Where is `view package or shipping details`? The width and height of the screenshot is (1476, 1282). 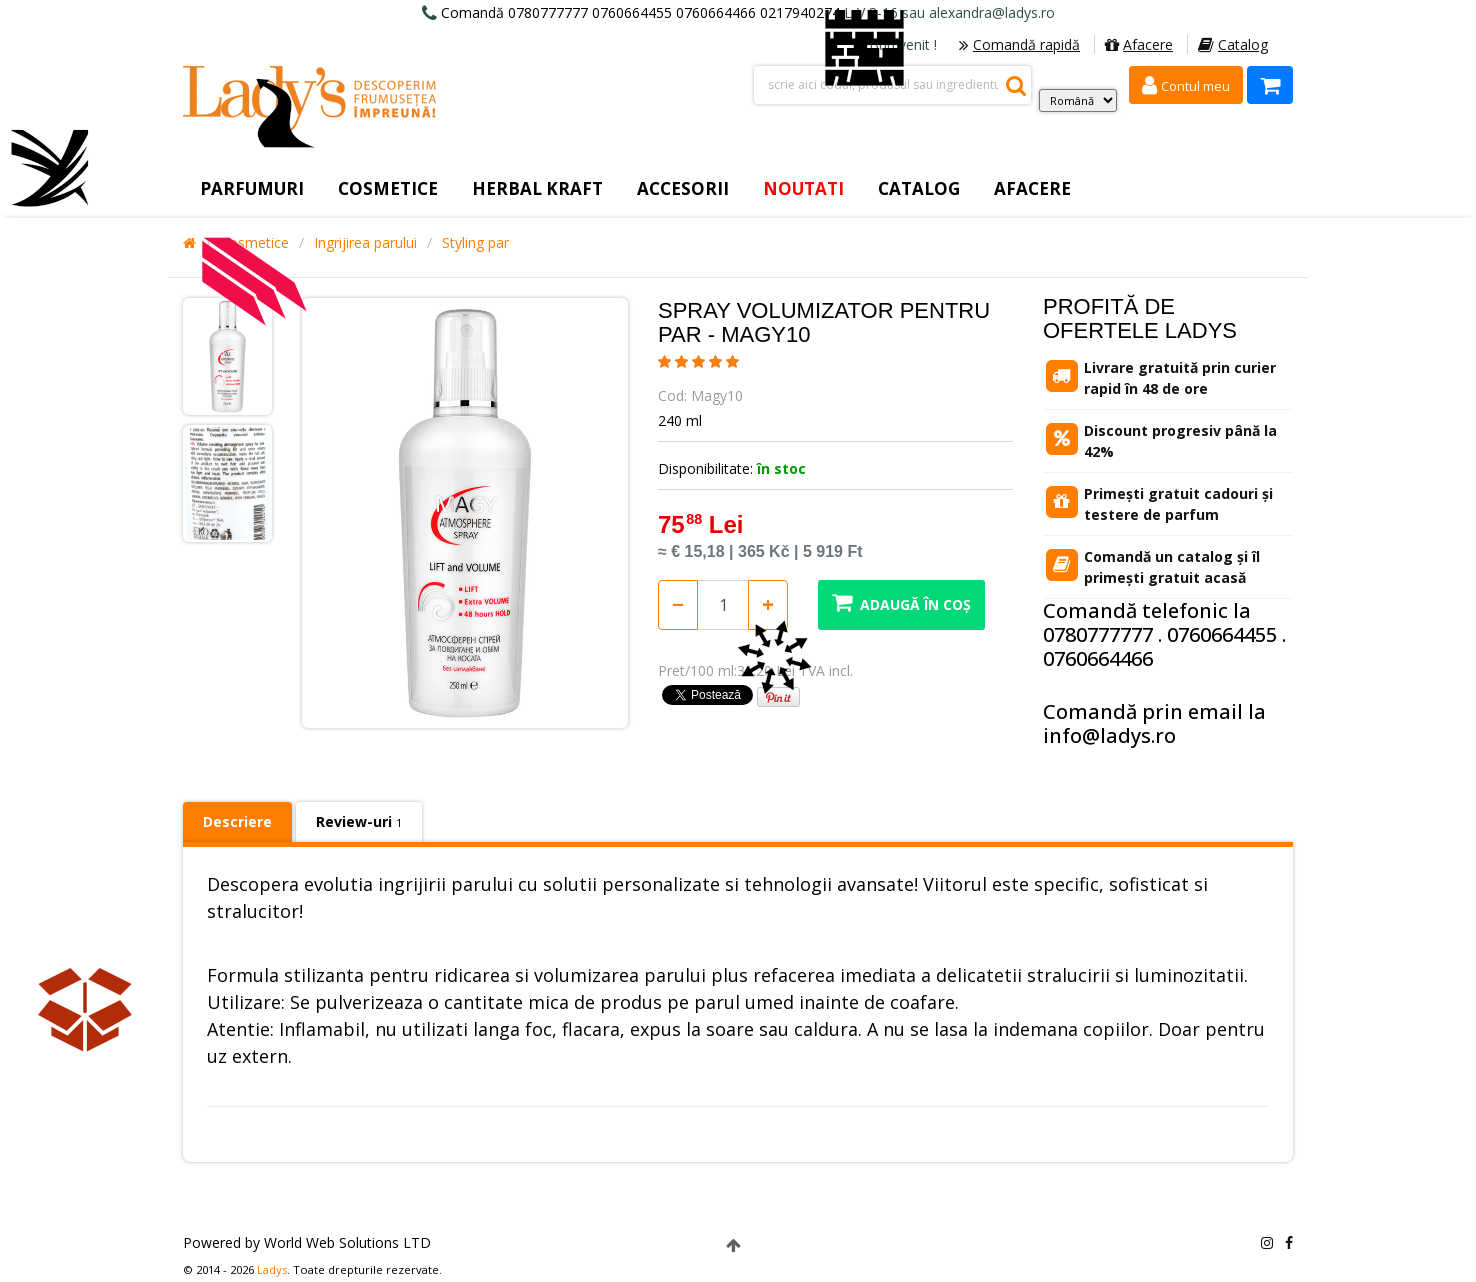
view package or shipping details is located at coordinates (85, 1010).